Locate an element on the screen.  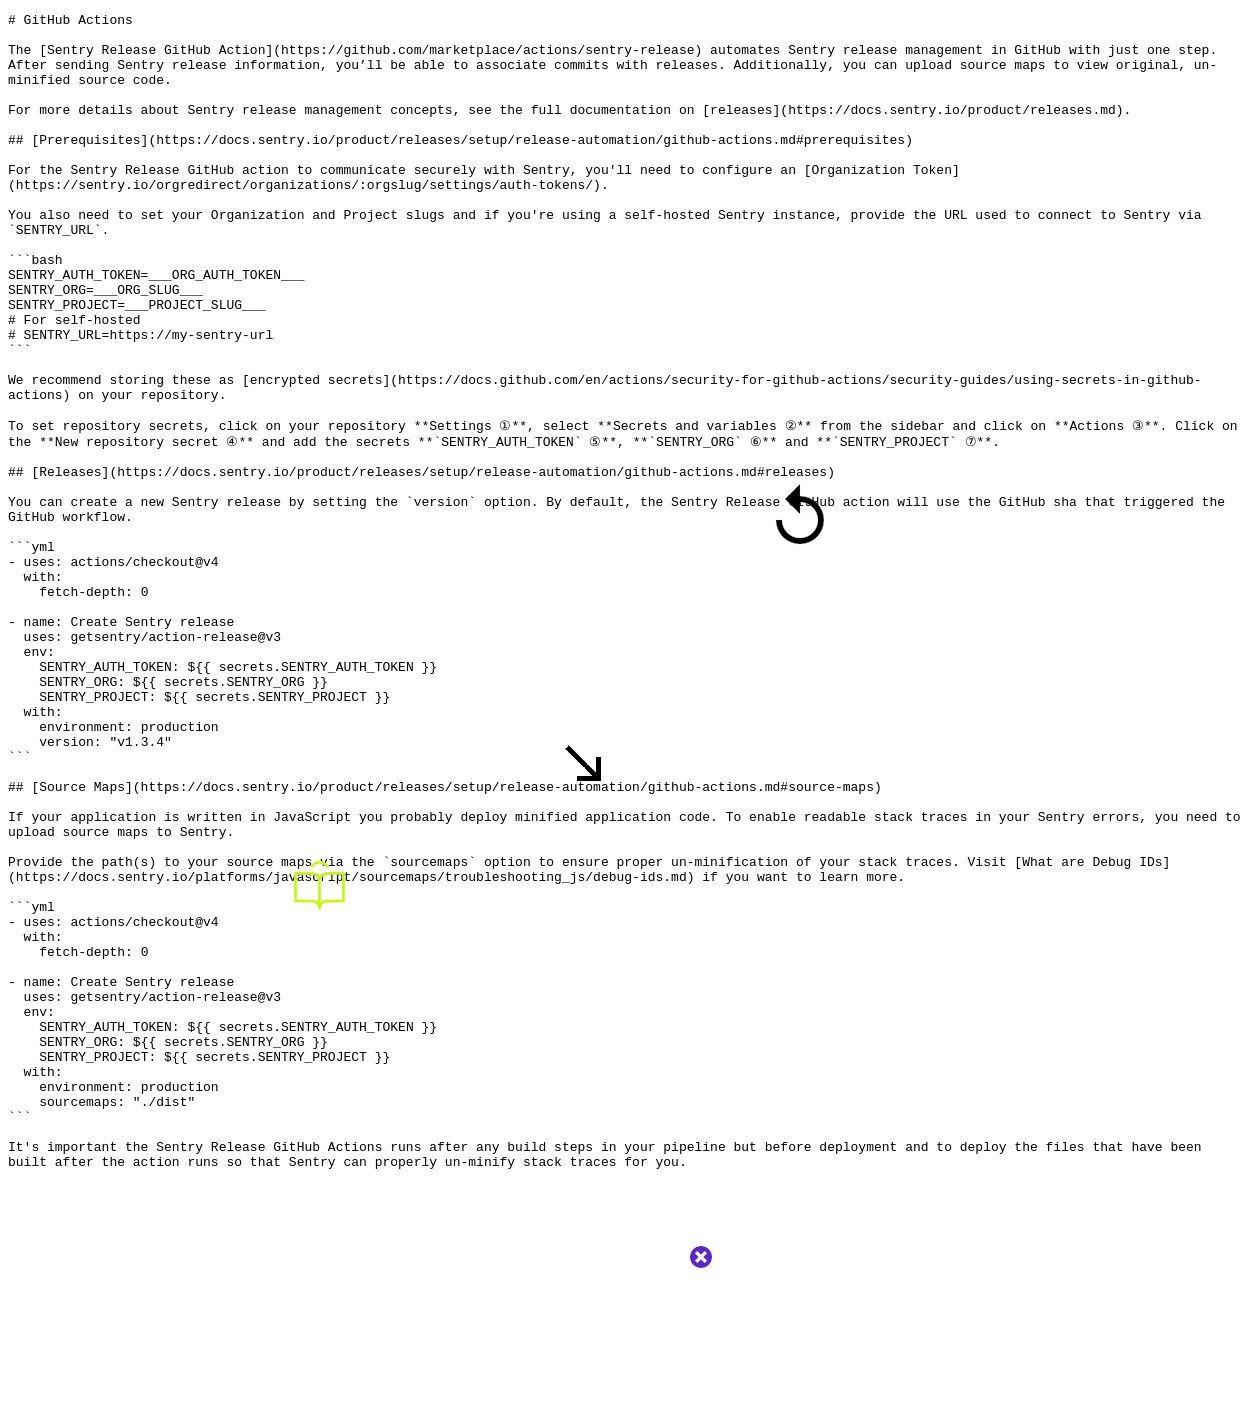
close or dismiss a dialog is located at coordinates (701, 1257).